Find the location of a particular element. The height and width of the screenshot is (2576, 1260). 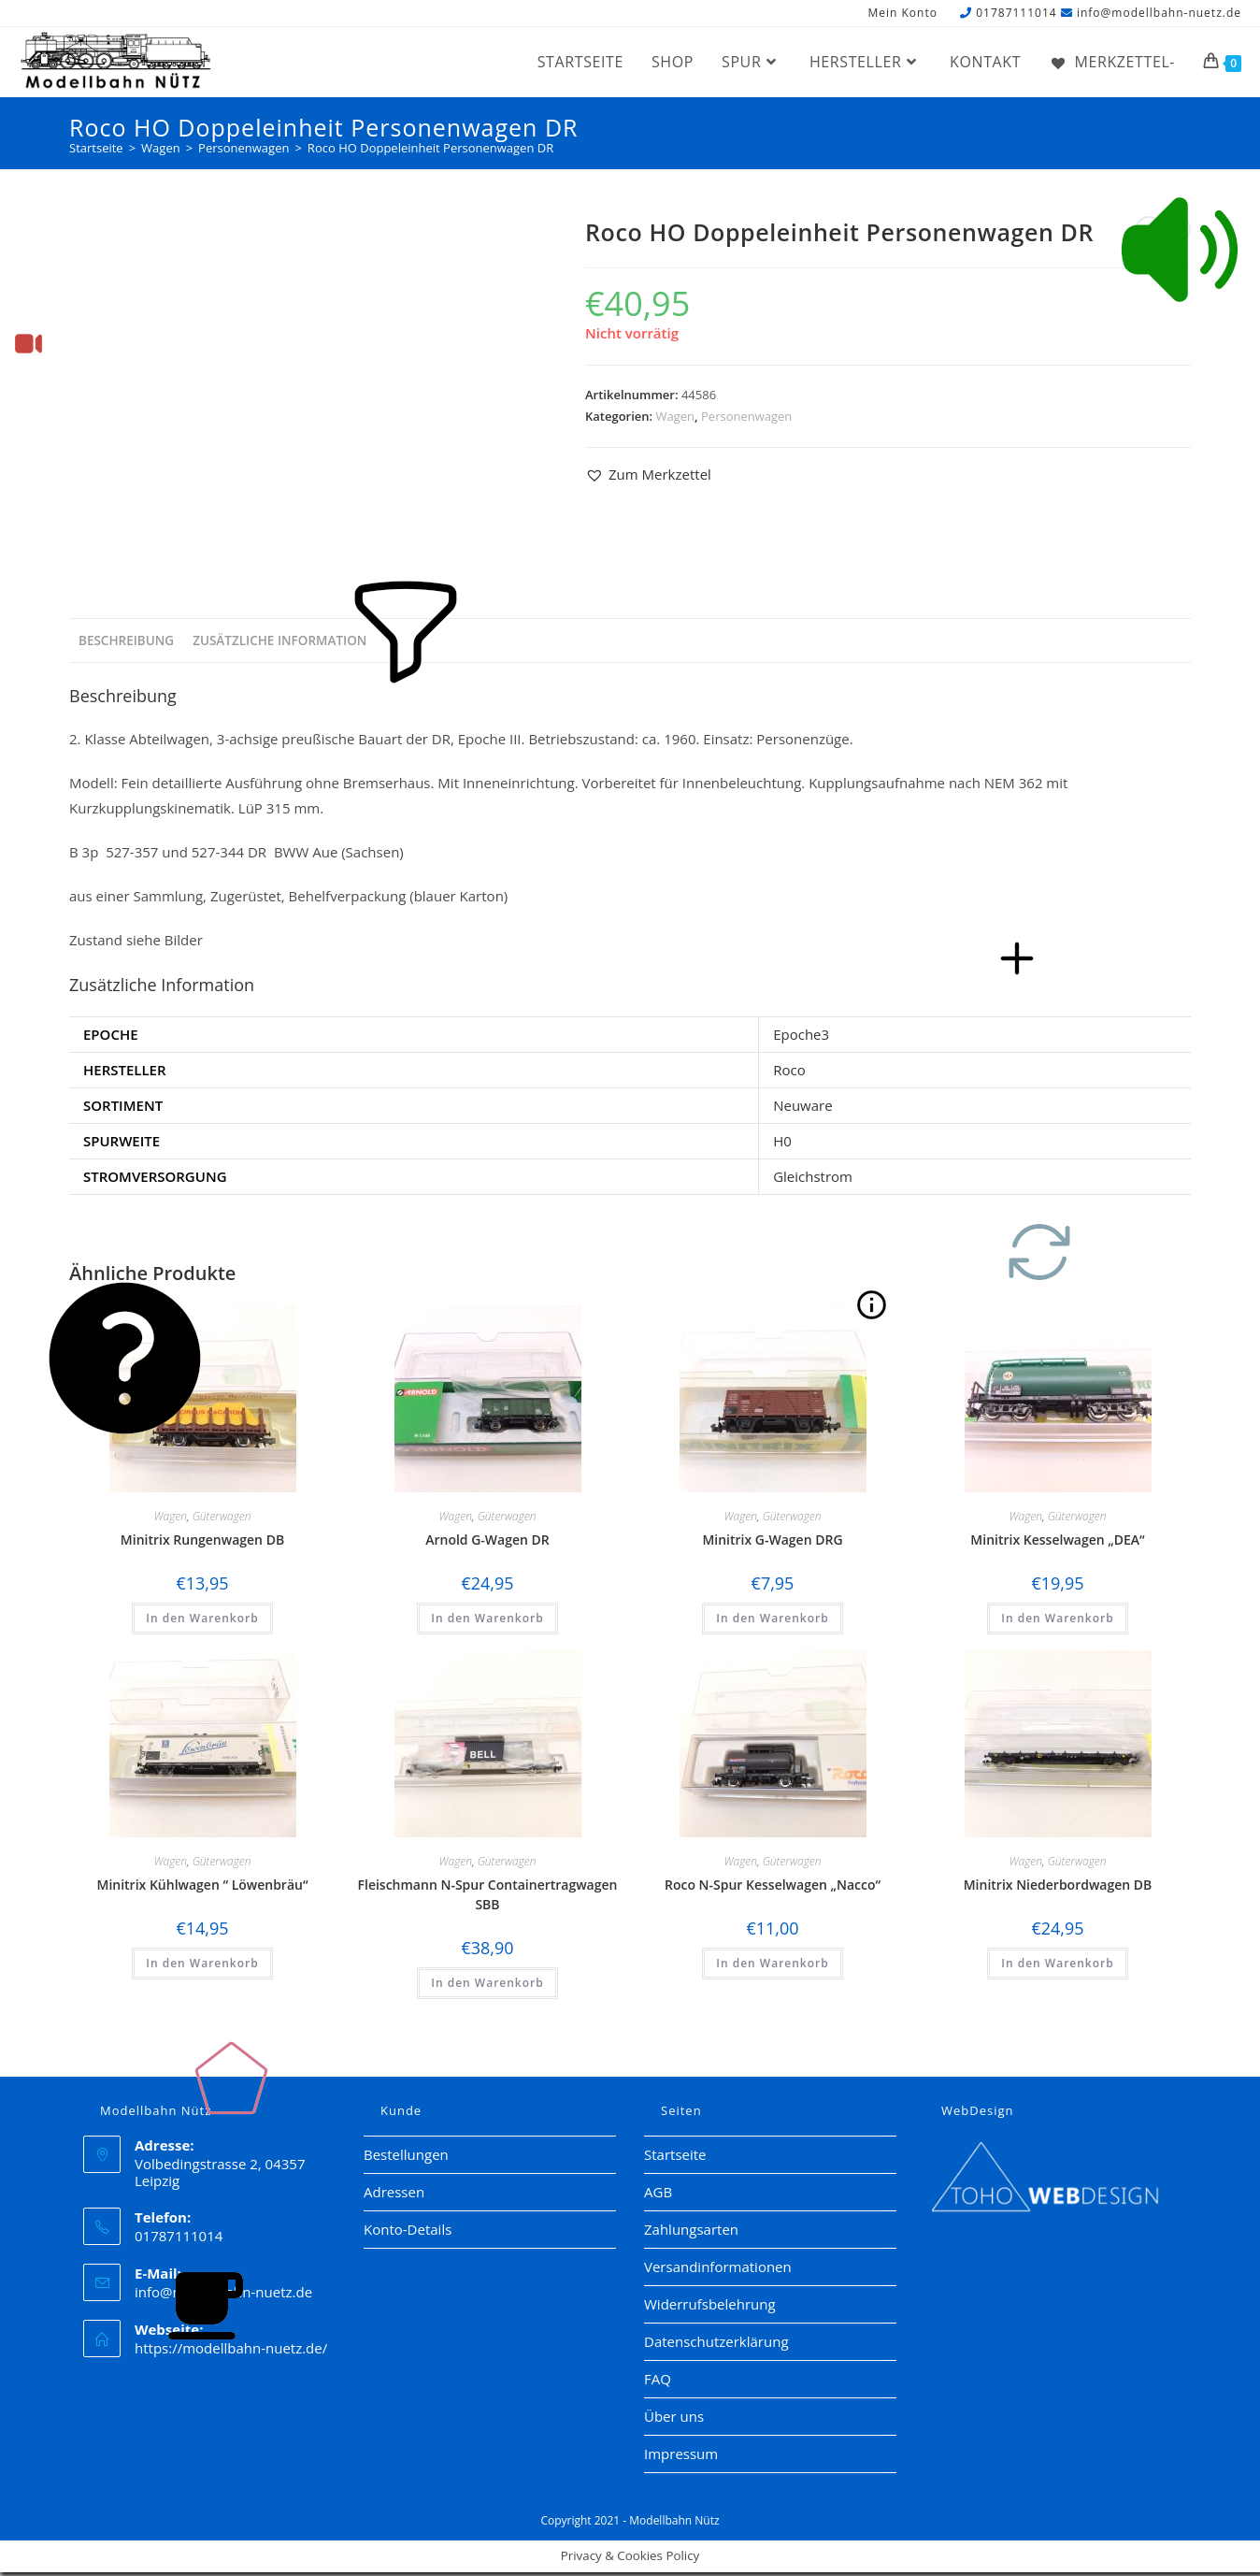

adjust or unmute audio volume is located at coordinates (1180, 250).